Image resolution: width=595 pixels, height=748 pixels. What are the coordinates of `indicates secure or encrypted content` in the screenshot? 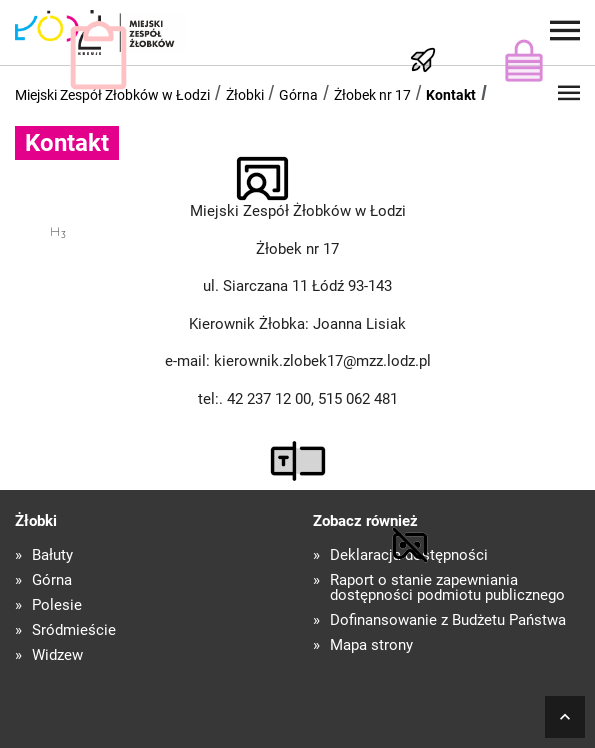 It's located at (524, 63).